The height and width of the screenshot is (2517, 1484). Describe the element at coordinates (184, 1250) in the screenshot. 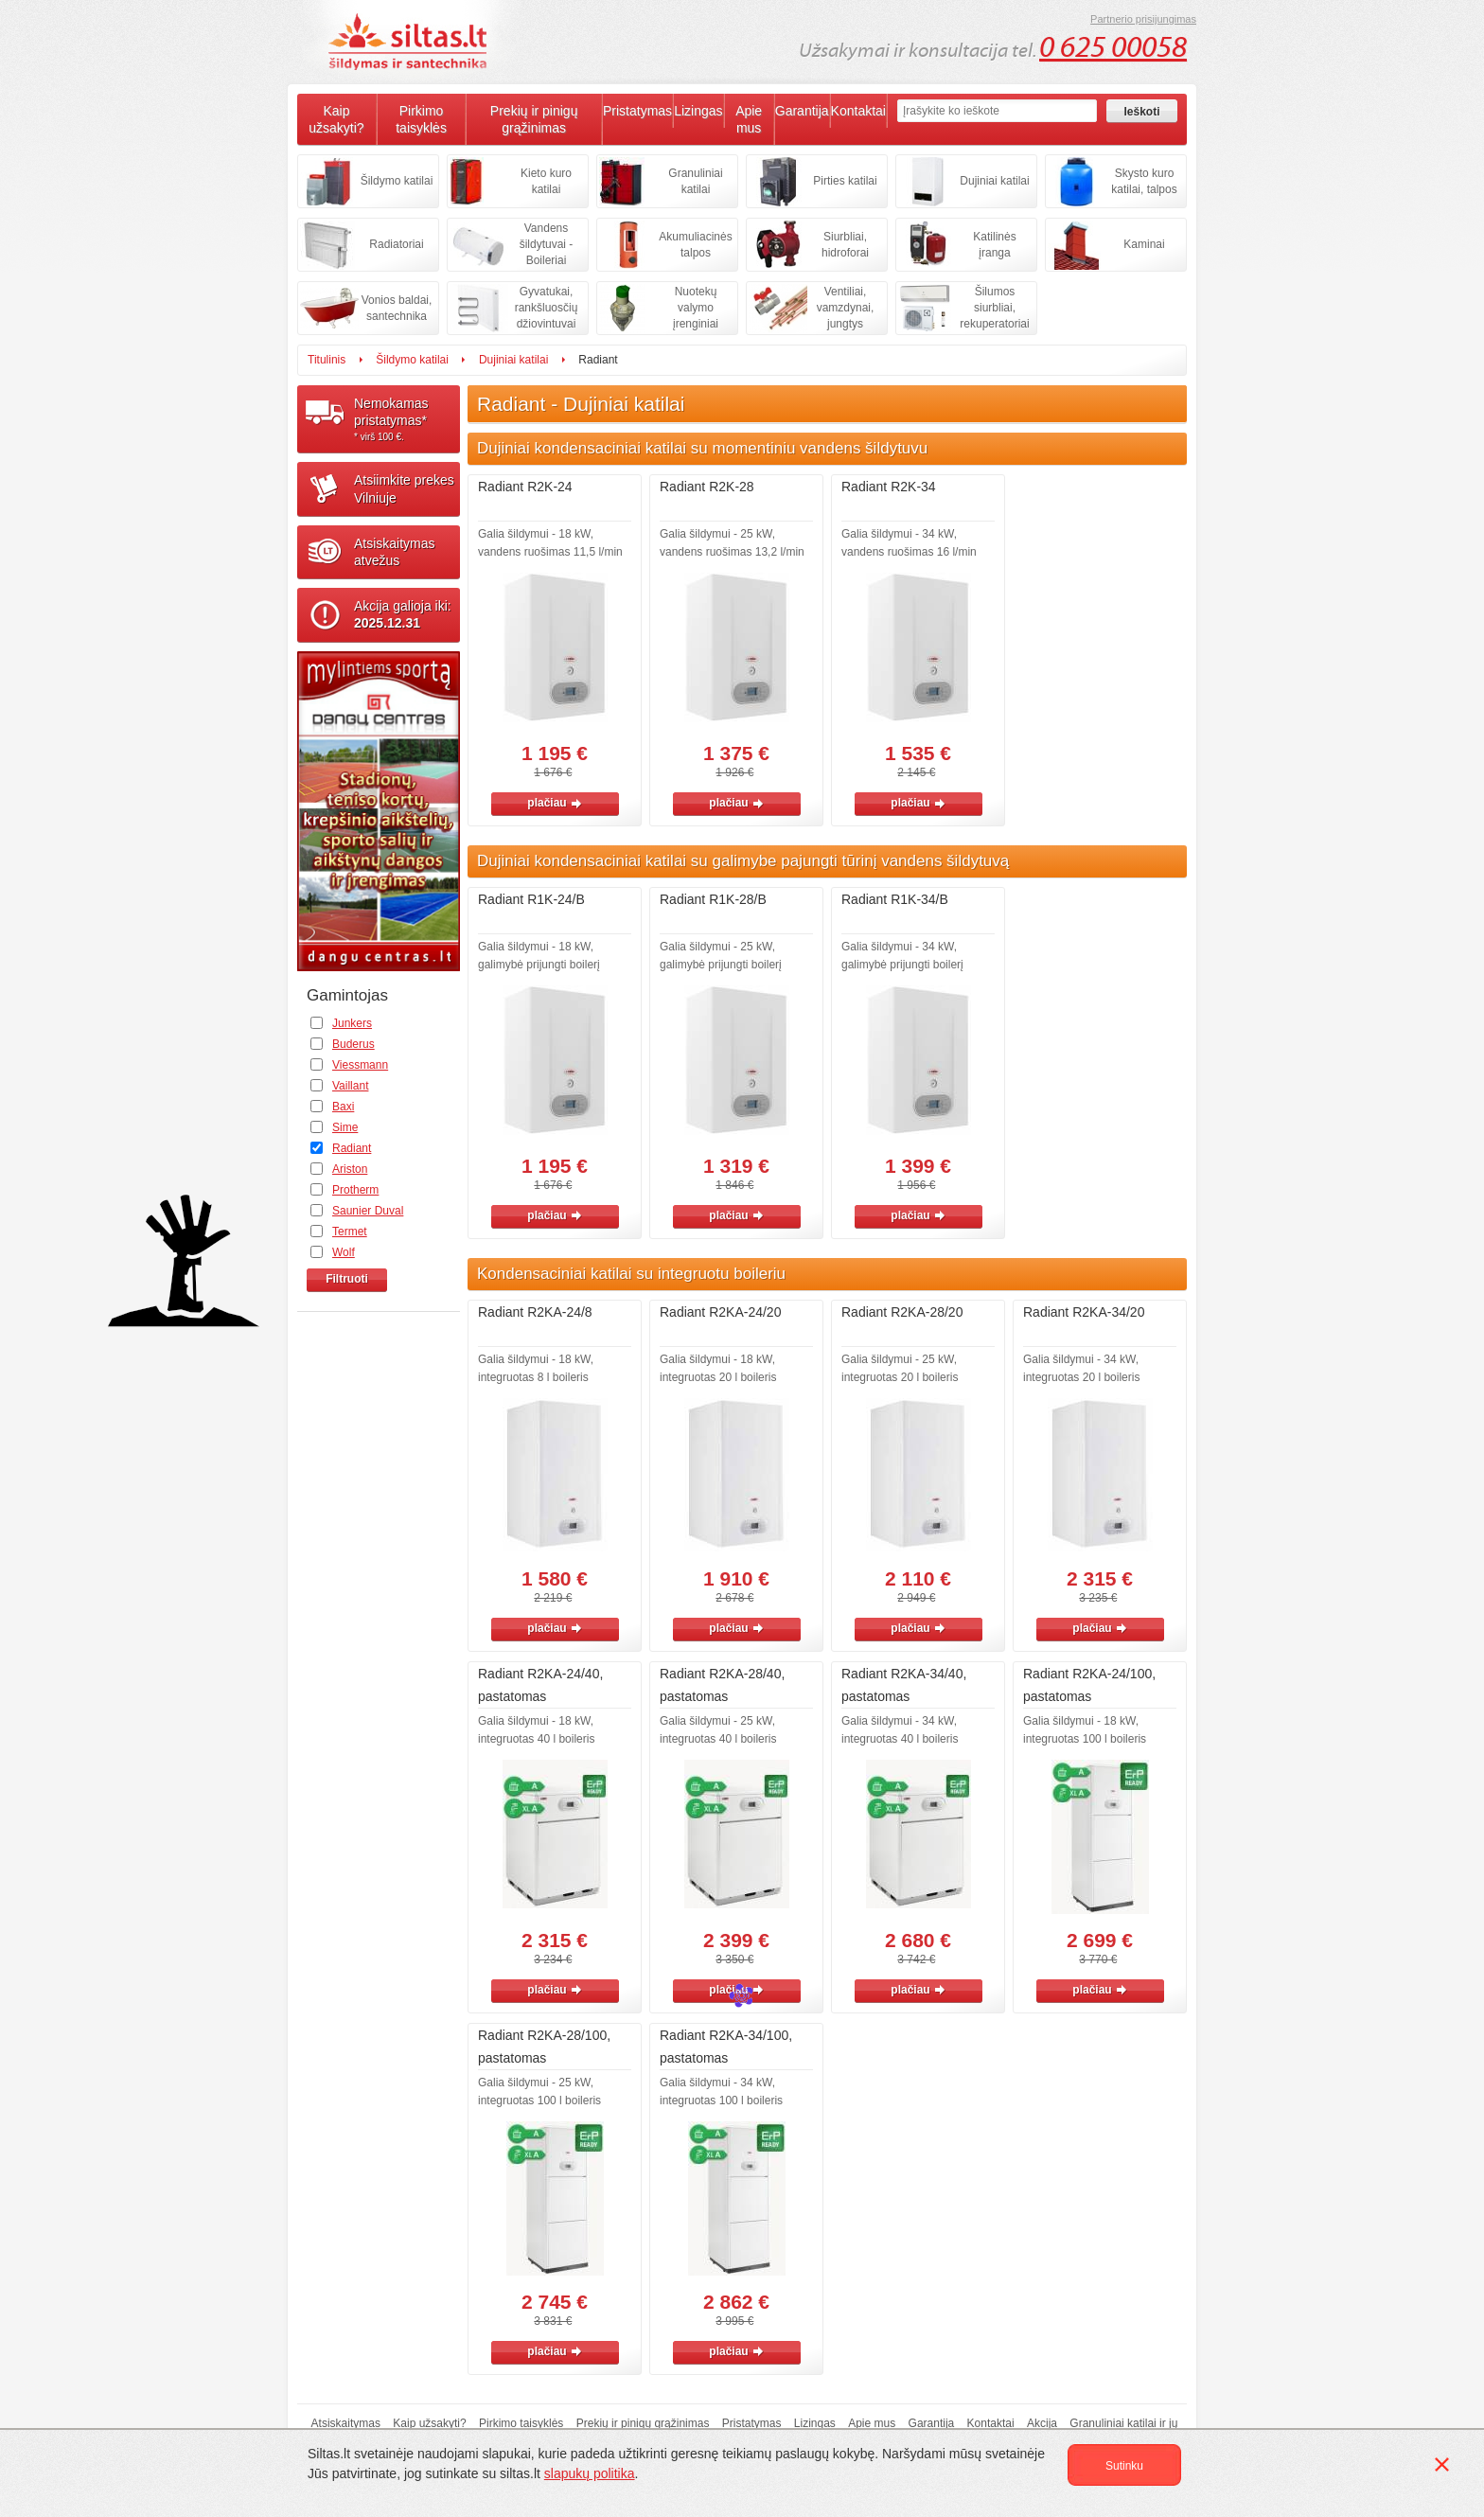

I see `activate necromancer ability` at that location.